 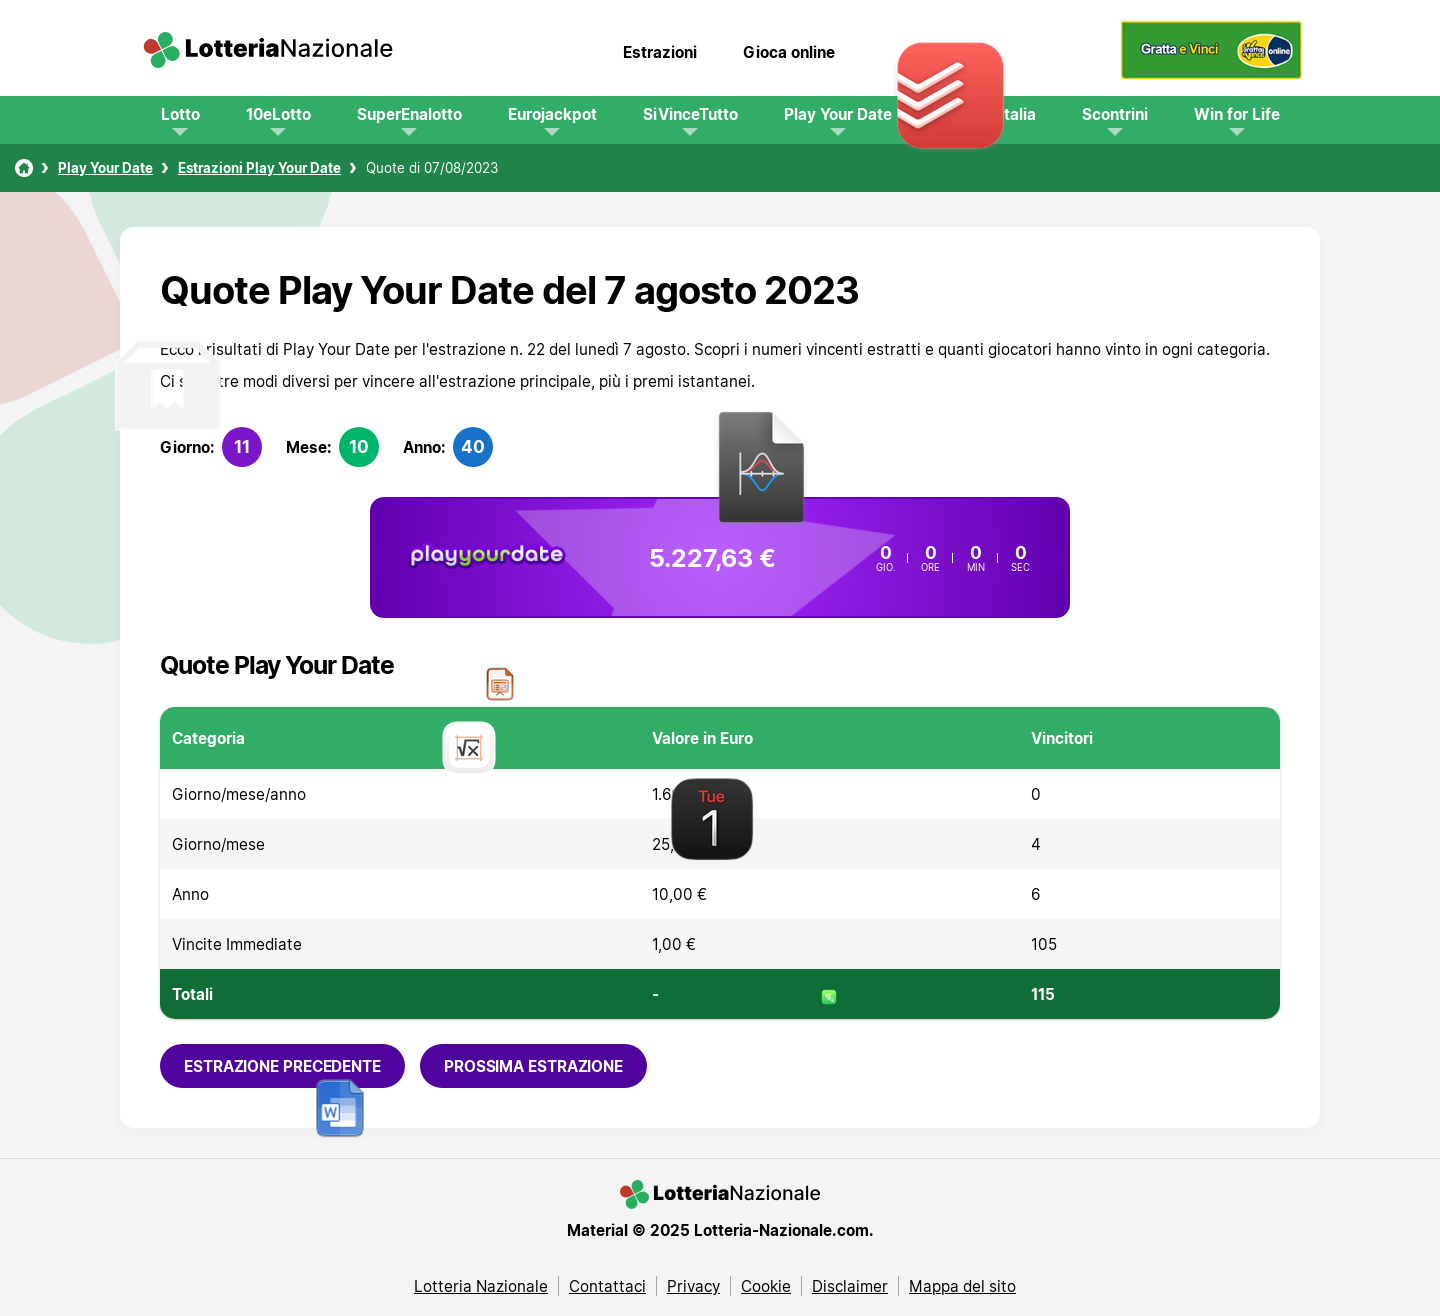 What do you see at coordinates (340, 1108) in the screenshot?
I see `a microsoft word document file` at bounding box center [340, 1108].